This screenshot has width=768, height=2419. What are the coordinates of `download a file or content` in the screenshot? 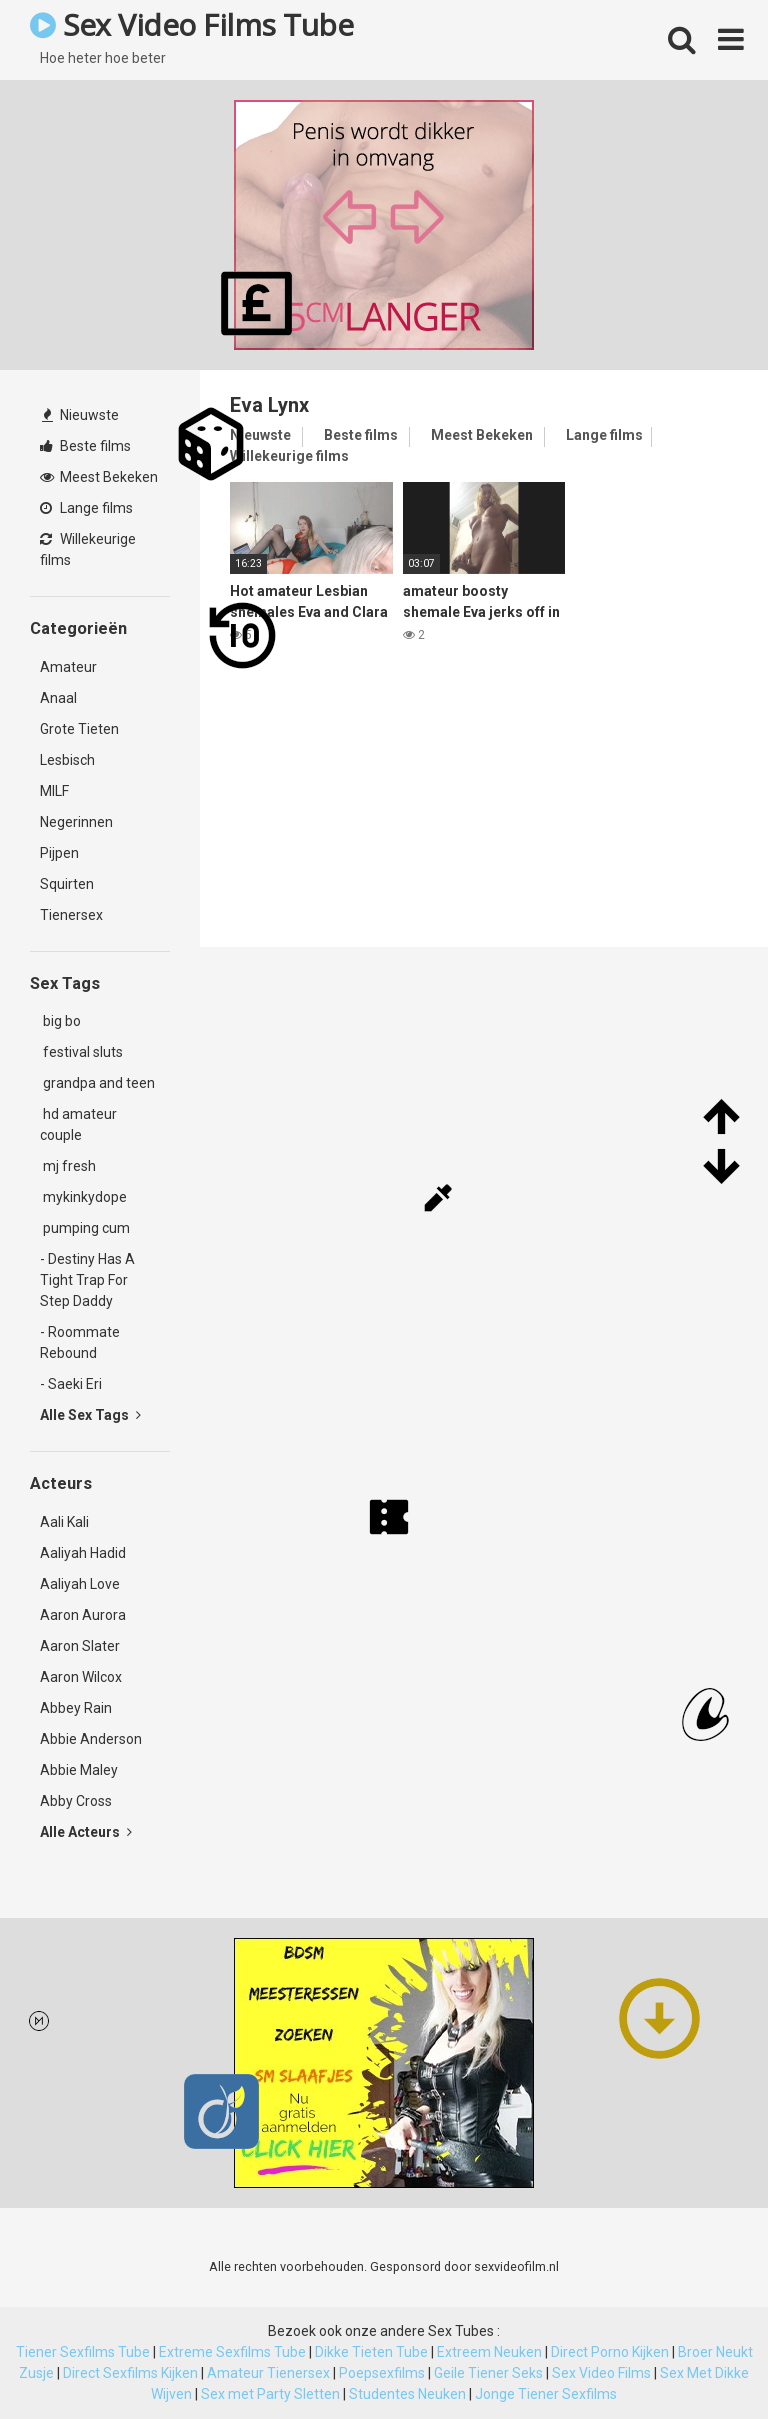 It's located at (659, 2018).